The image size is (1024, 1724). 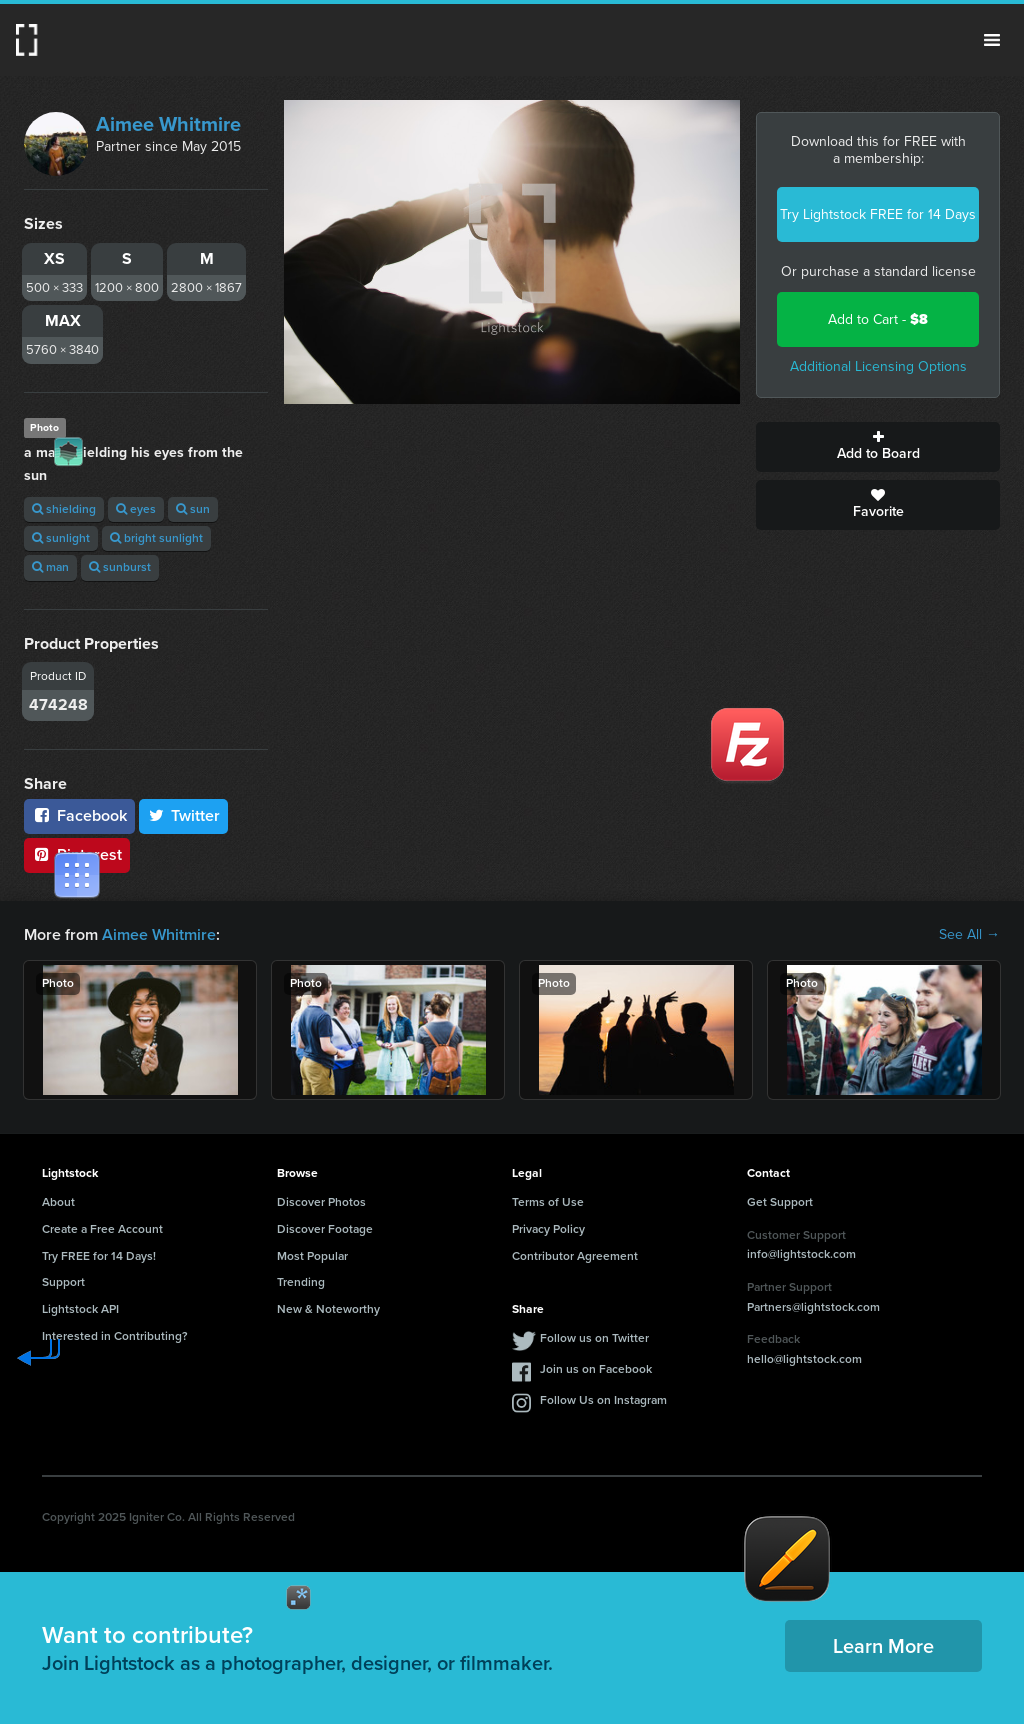 What do you see at coordinates (77, 875) in the screenshot?
I see `open the app launcher or application grid` at bounding box center [77, 875].